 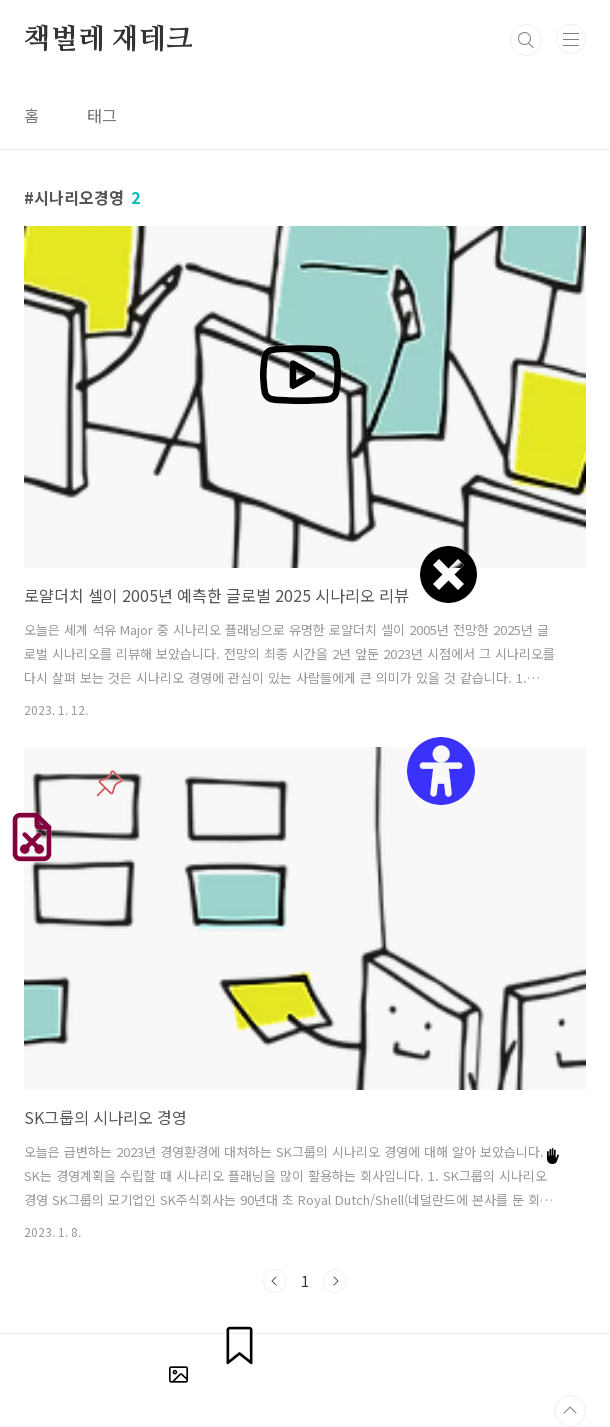 I want to click on open YouTube app, so click(x=300, y=375).